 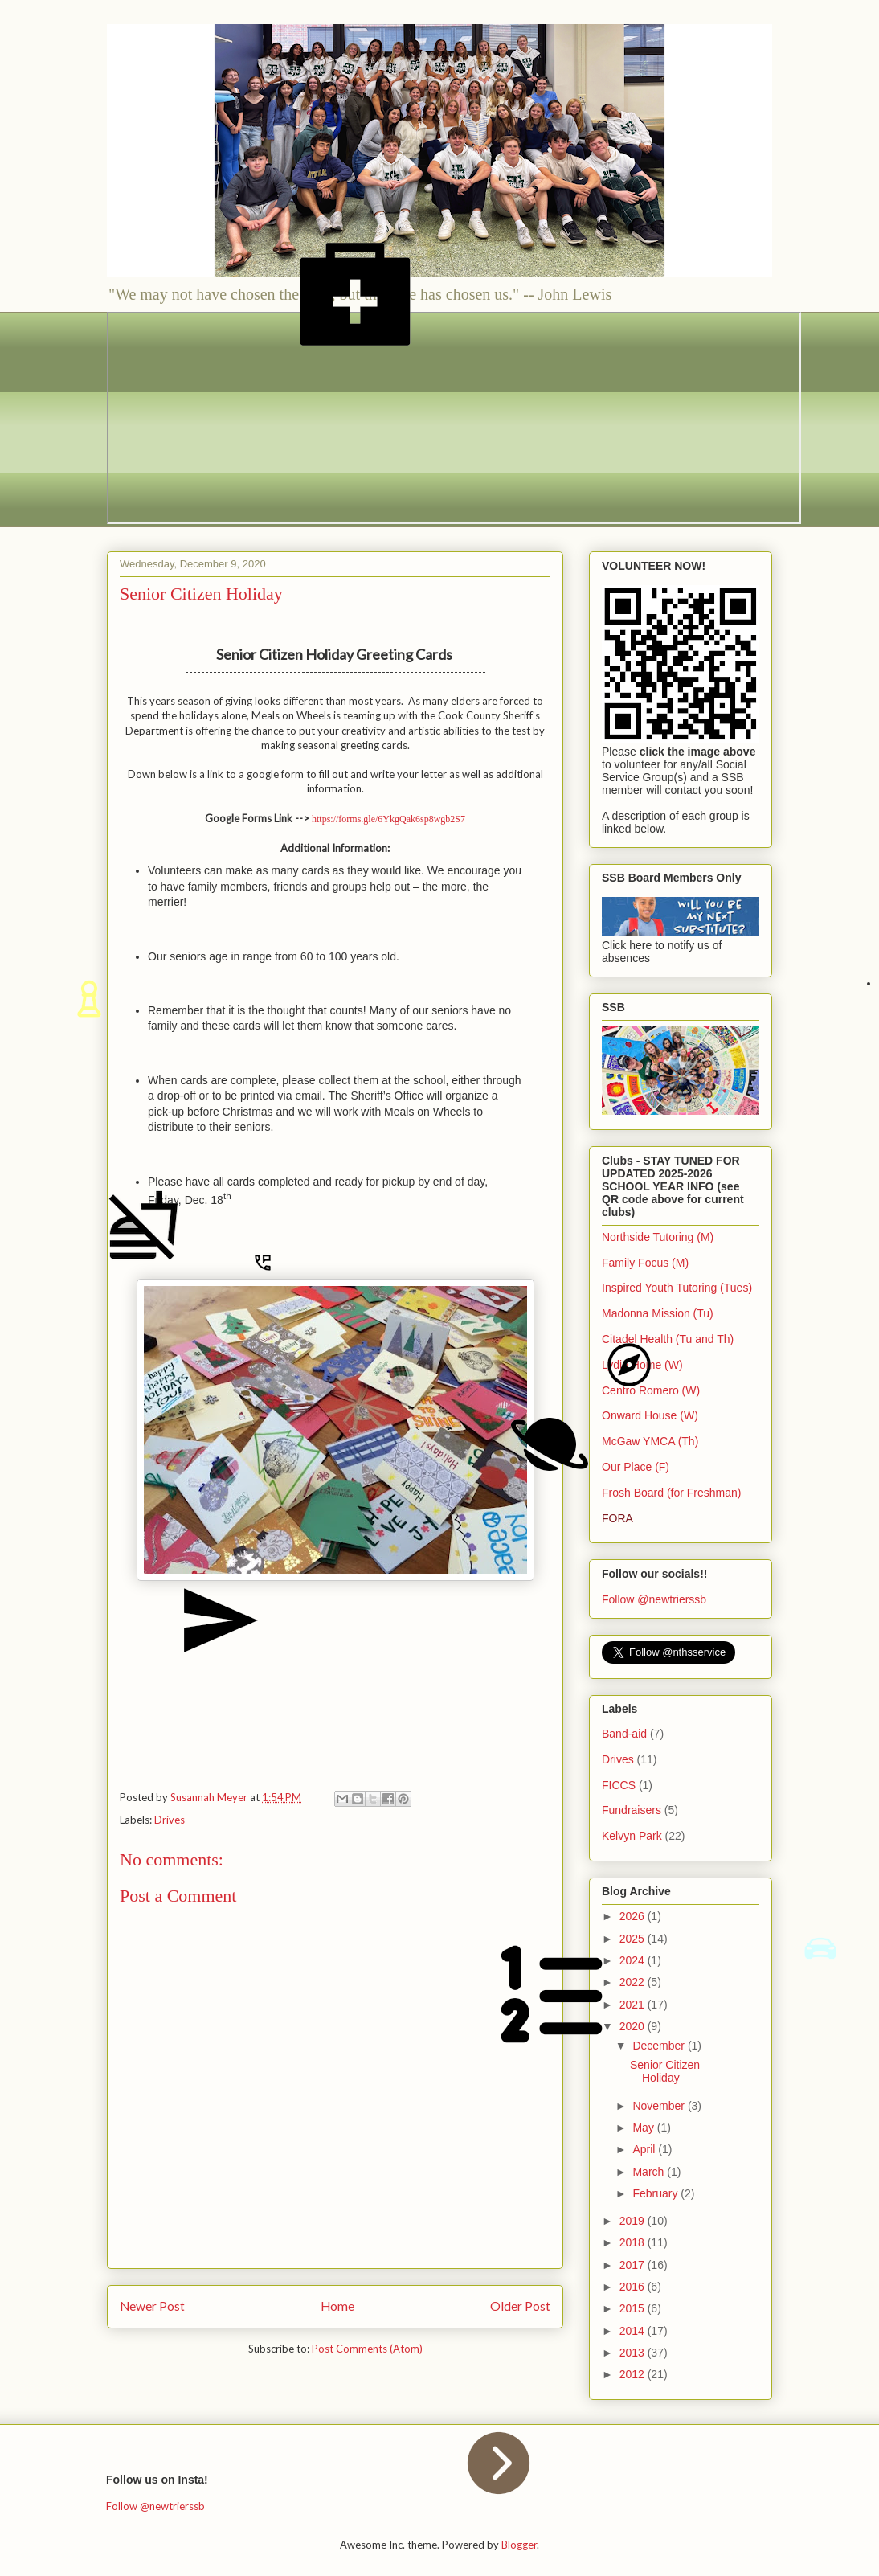 What do you see at coordinates (221, 1620) in the screenshot?
I see `send a message` at bounding box center [221, 1620].